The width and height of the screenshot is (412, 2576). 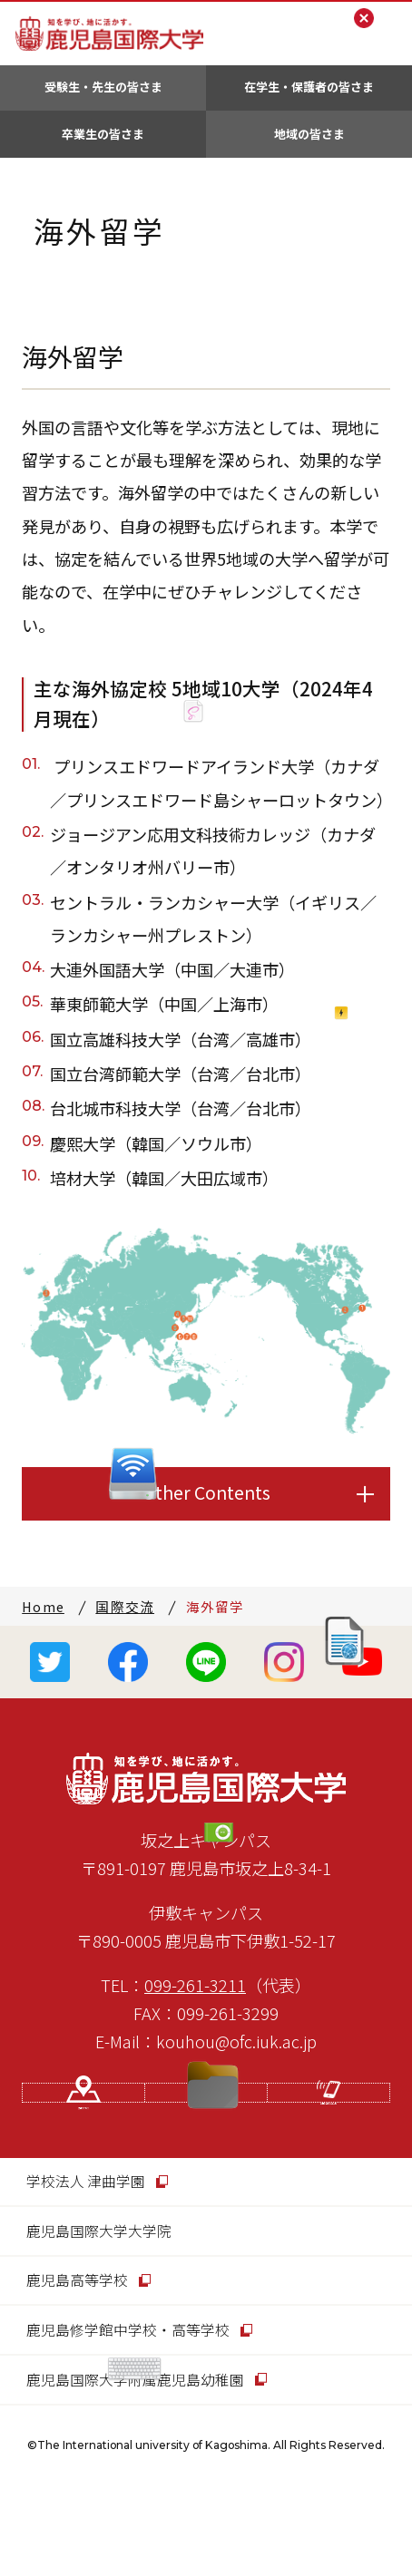 I want to click on drop files here to move them into this folder, so click(x=212, y=2085).